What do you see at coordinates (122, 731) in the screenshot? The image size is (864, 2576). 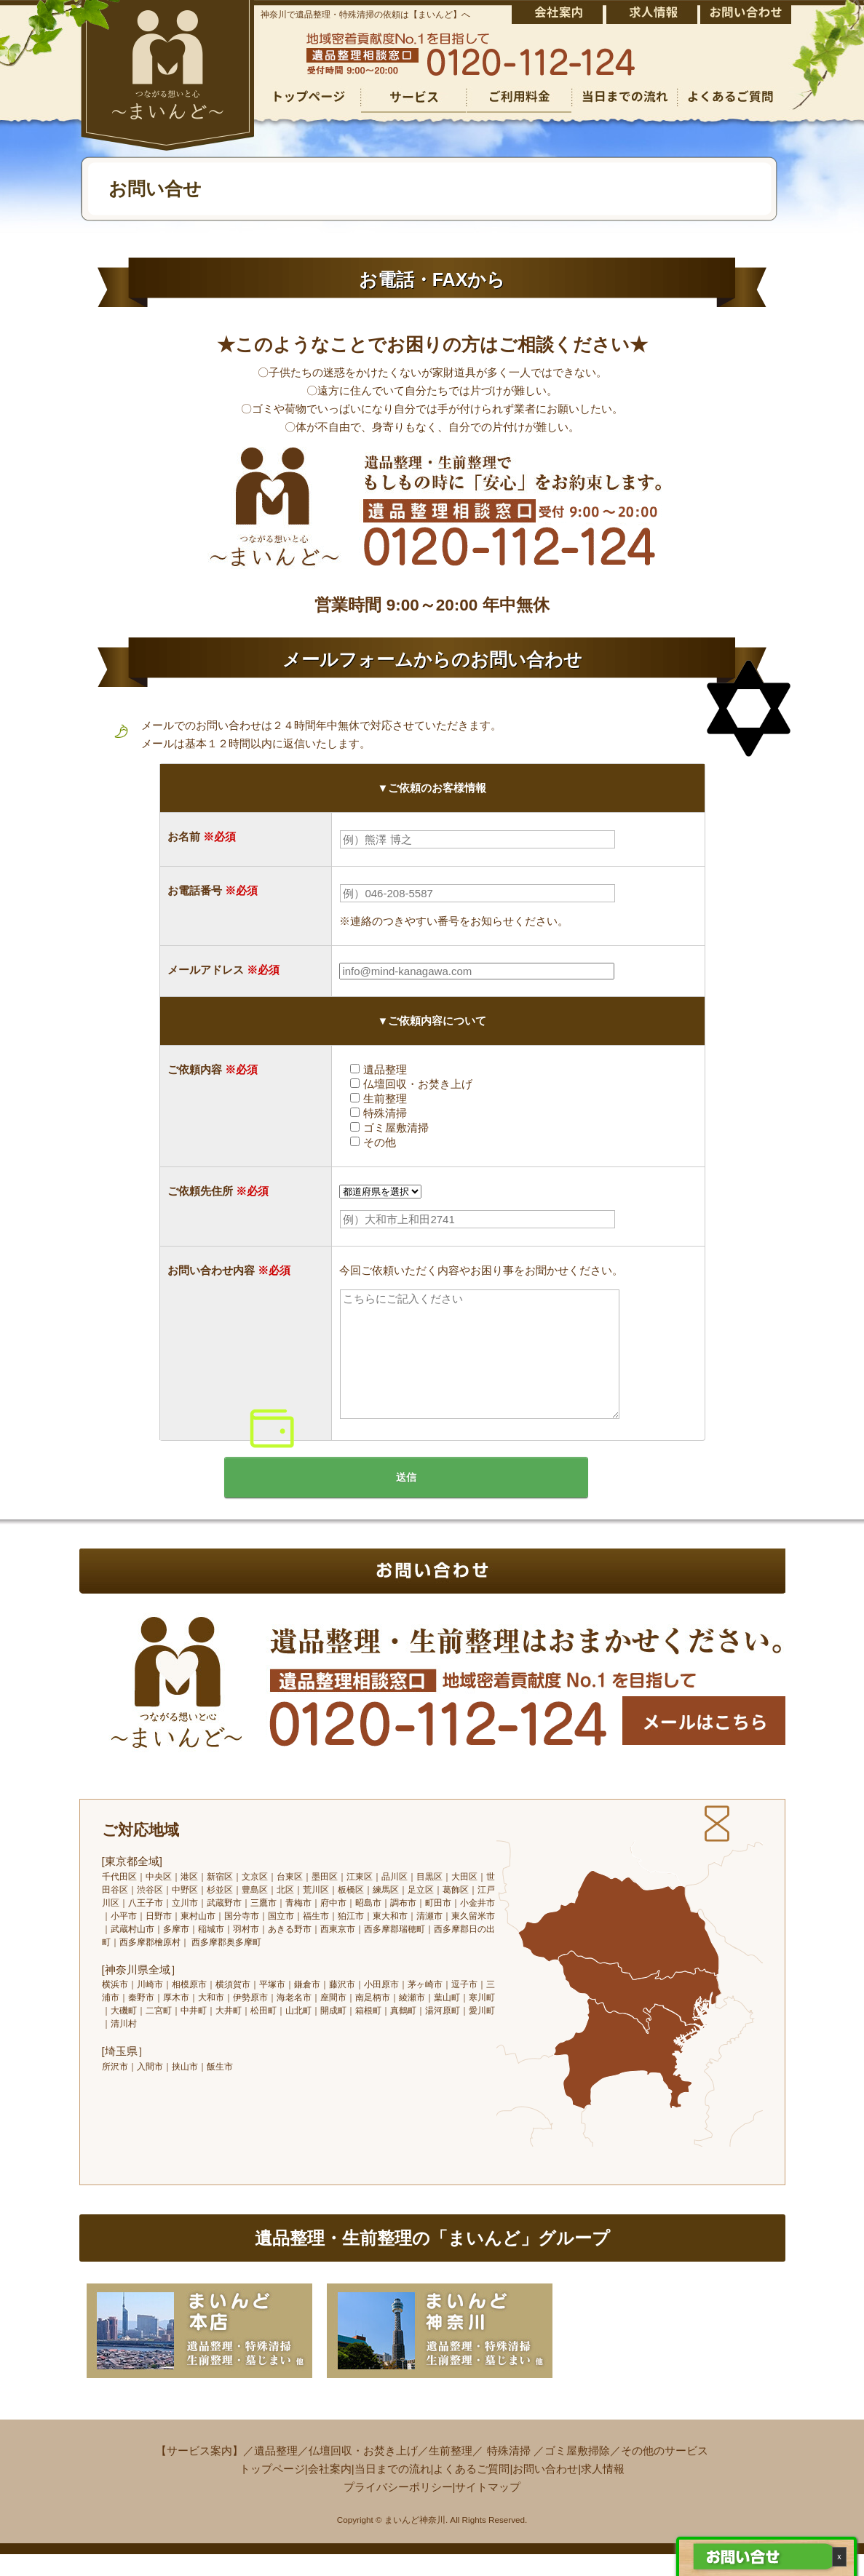 I see `indicates spicy or hot food items` at bounding box center [122, 731].